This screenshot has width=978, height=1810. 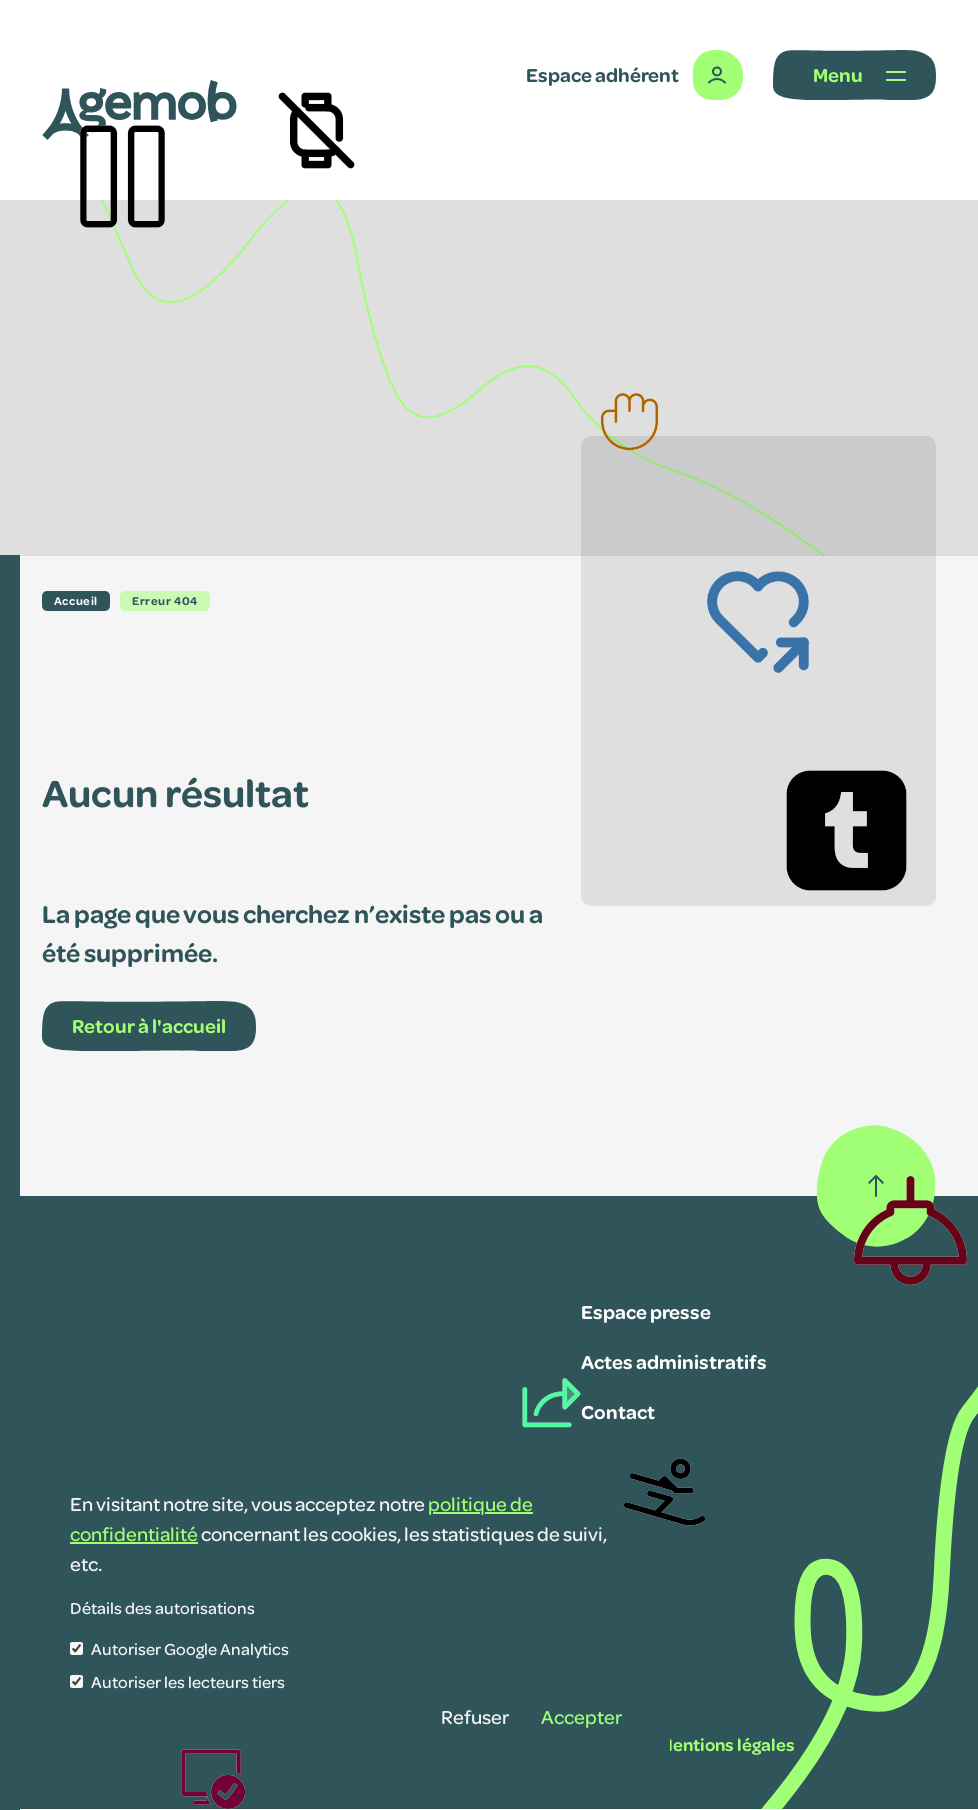 I want to click on open the tumblr app, so click(x=846, y=830).